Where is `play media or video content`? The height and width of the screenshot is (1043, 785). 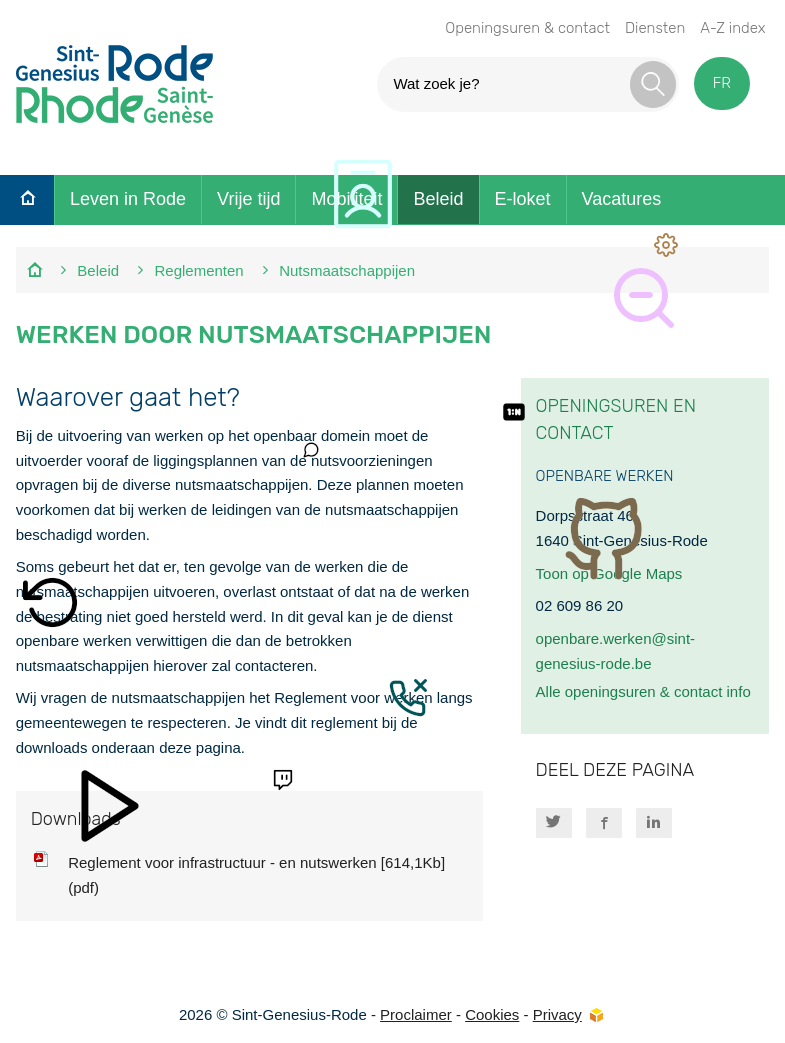 play media or video content is located at coordinates (110, 806).